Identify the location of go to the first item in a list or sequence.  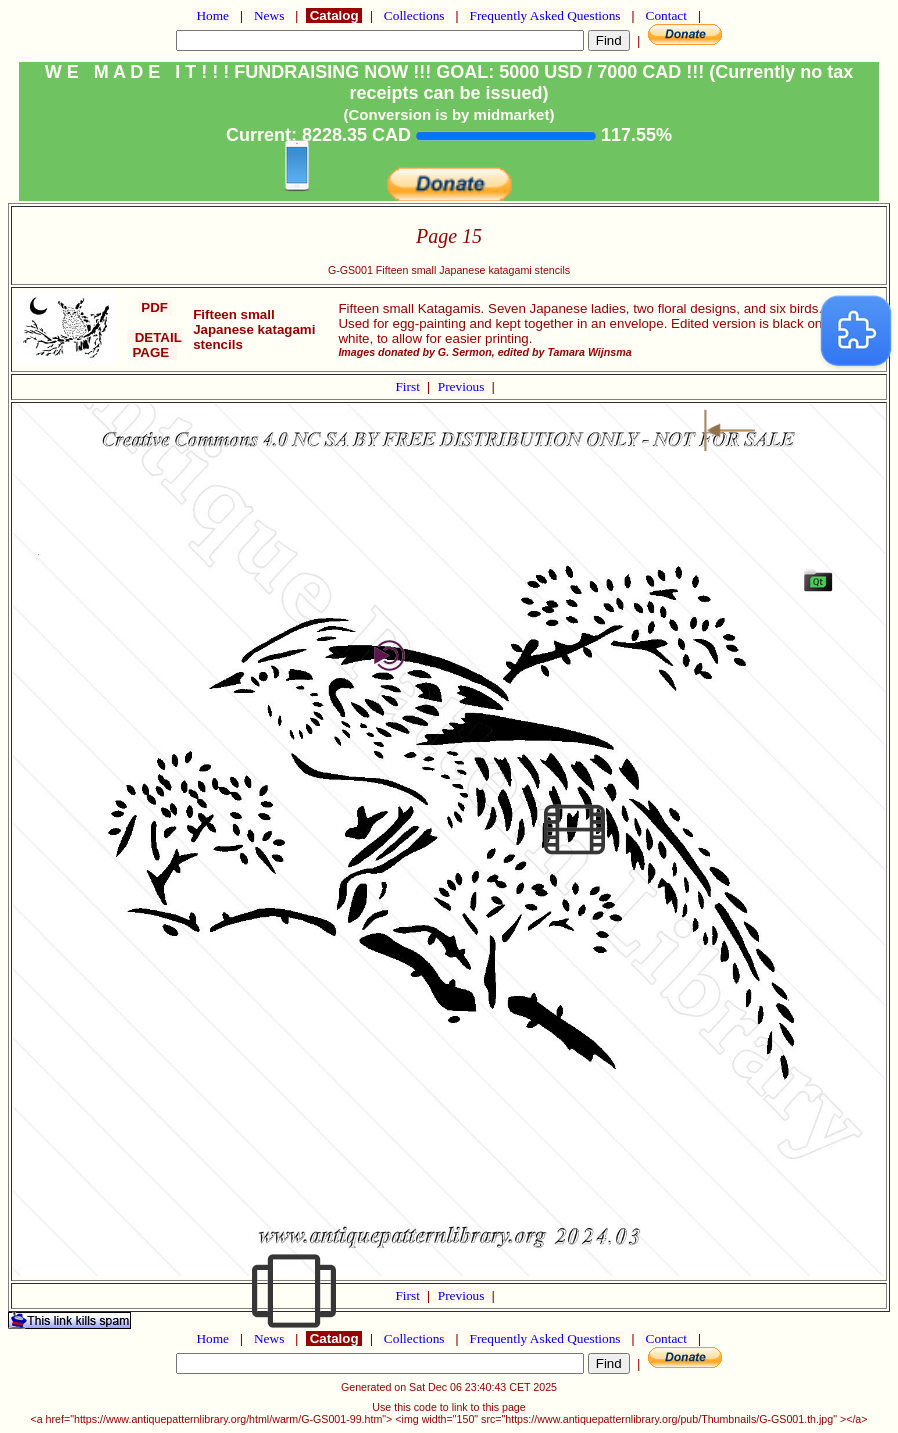
(729, 430).